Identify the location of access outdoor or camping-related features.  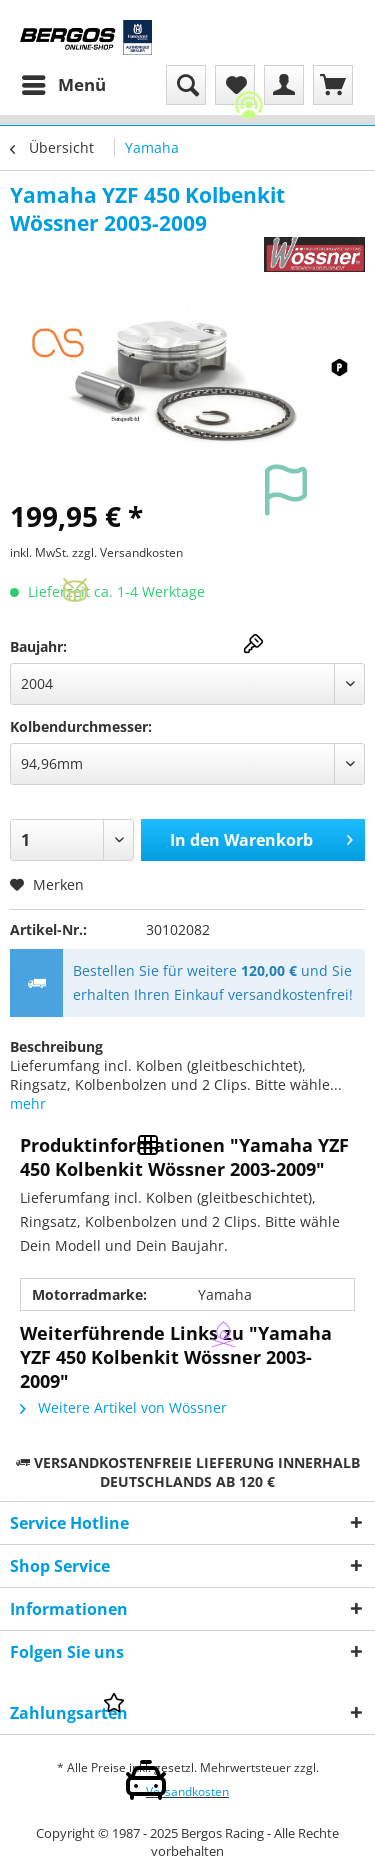
(223, 1334).